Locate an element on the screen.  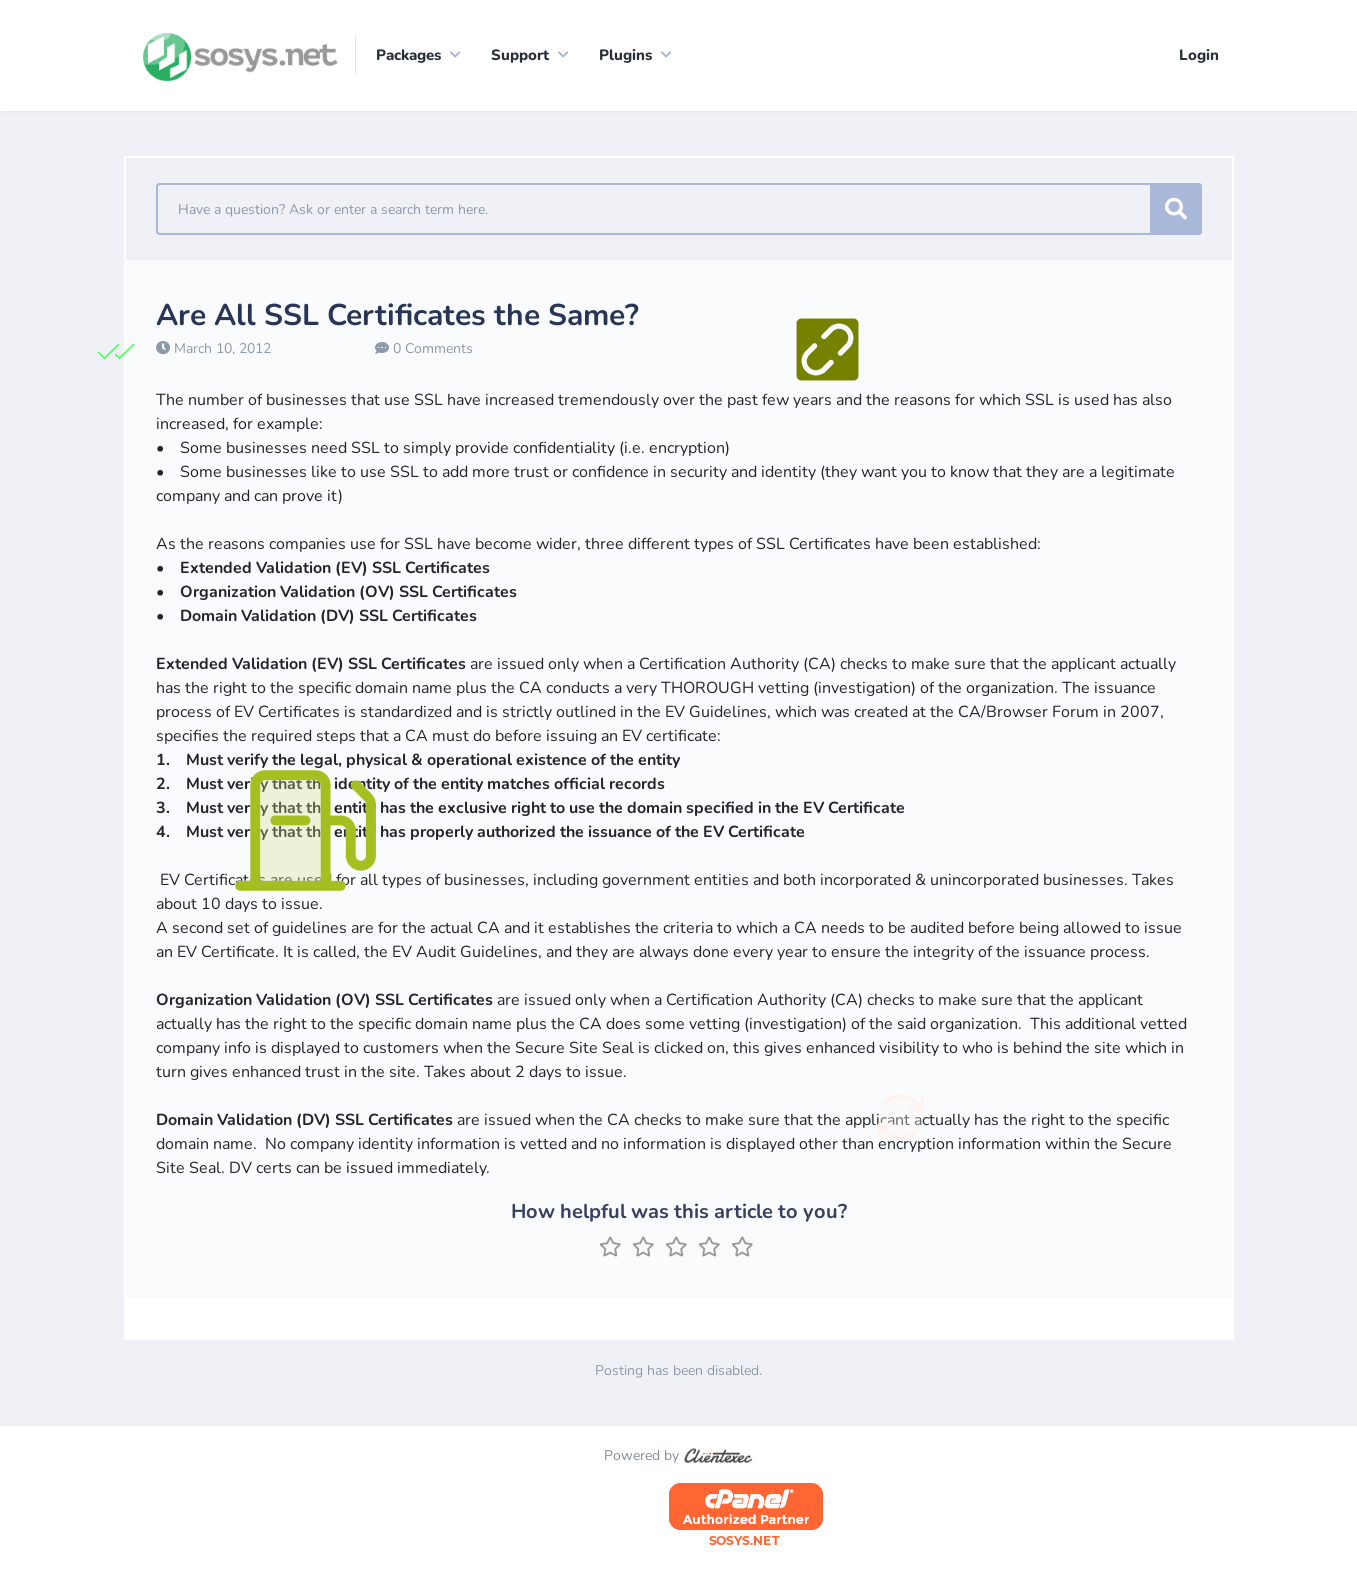
refresh or reload content is located at coordinates (901, 1117).